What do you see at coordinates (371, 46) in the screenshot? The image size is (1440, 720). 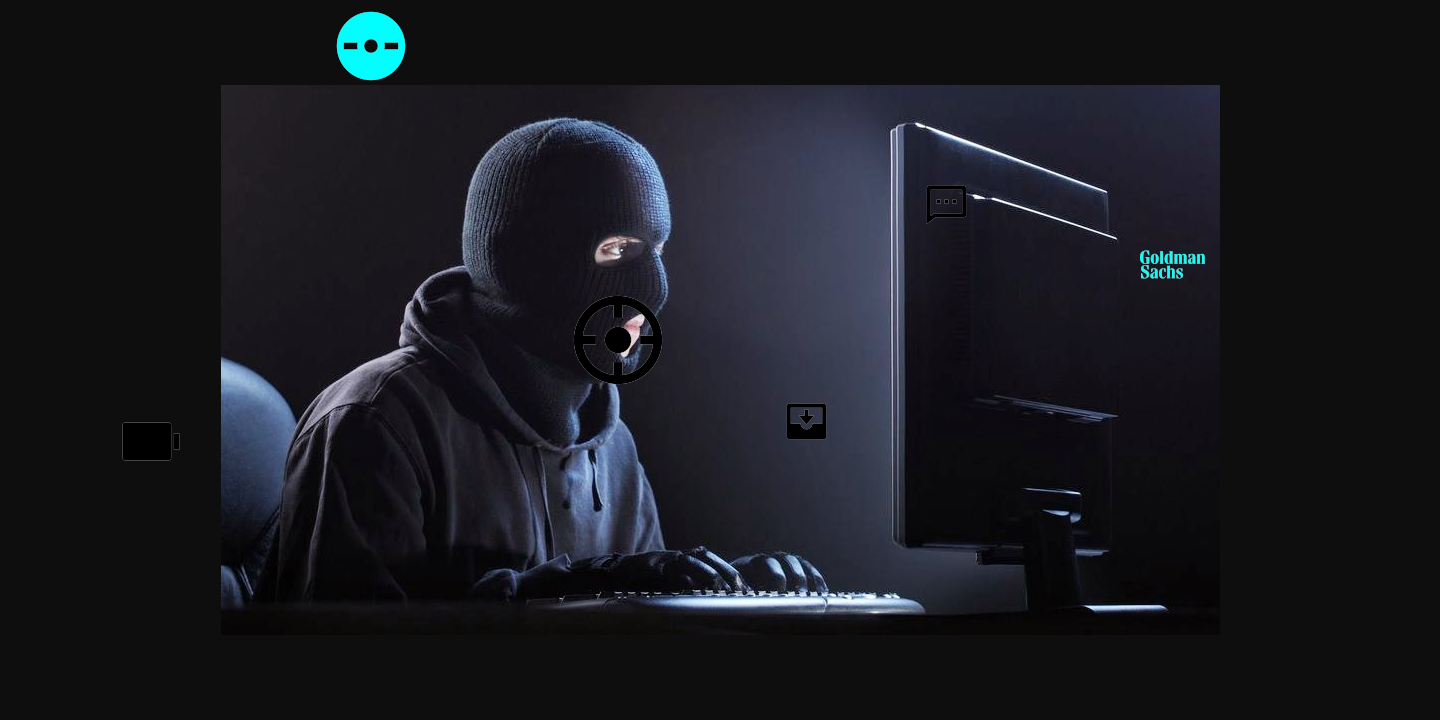 I see `gradienter app logo` at bounding box center [371, 46].